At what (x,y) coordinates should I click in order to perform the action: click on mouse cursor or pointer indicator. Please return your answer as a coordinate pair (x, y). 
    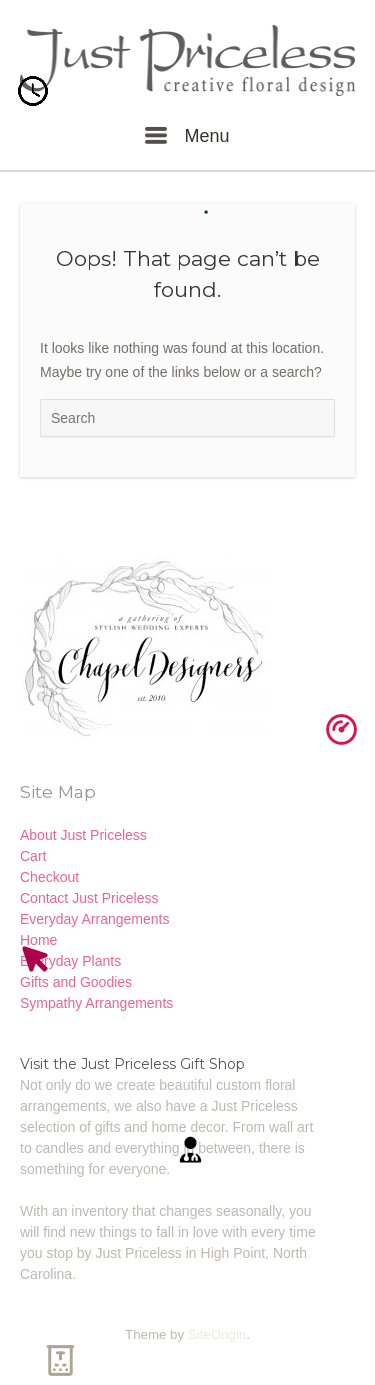
    Looking at the image, I should click on (35, 959).